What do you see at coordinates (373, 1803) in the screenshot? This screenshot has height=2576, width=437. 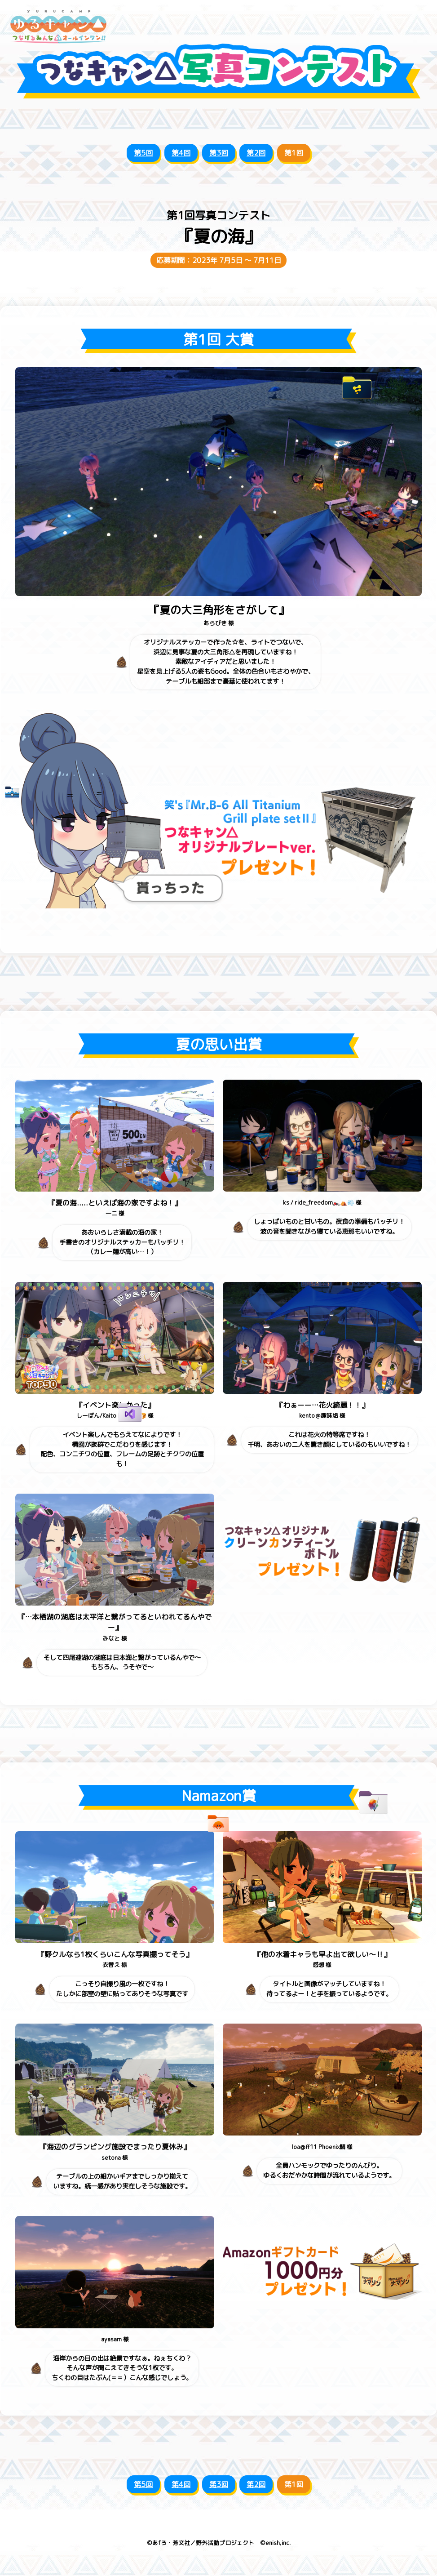 I see `open folder containing drawings or artwork` at bounding box center [373, 1803].